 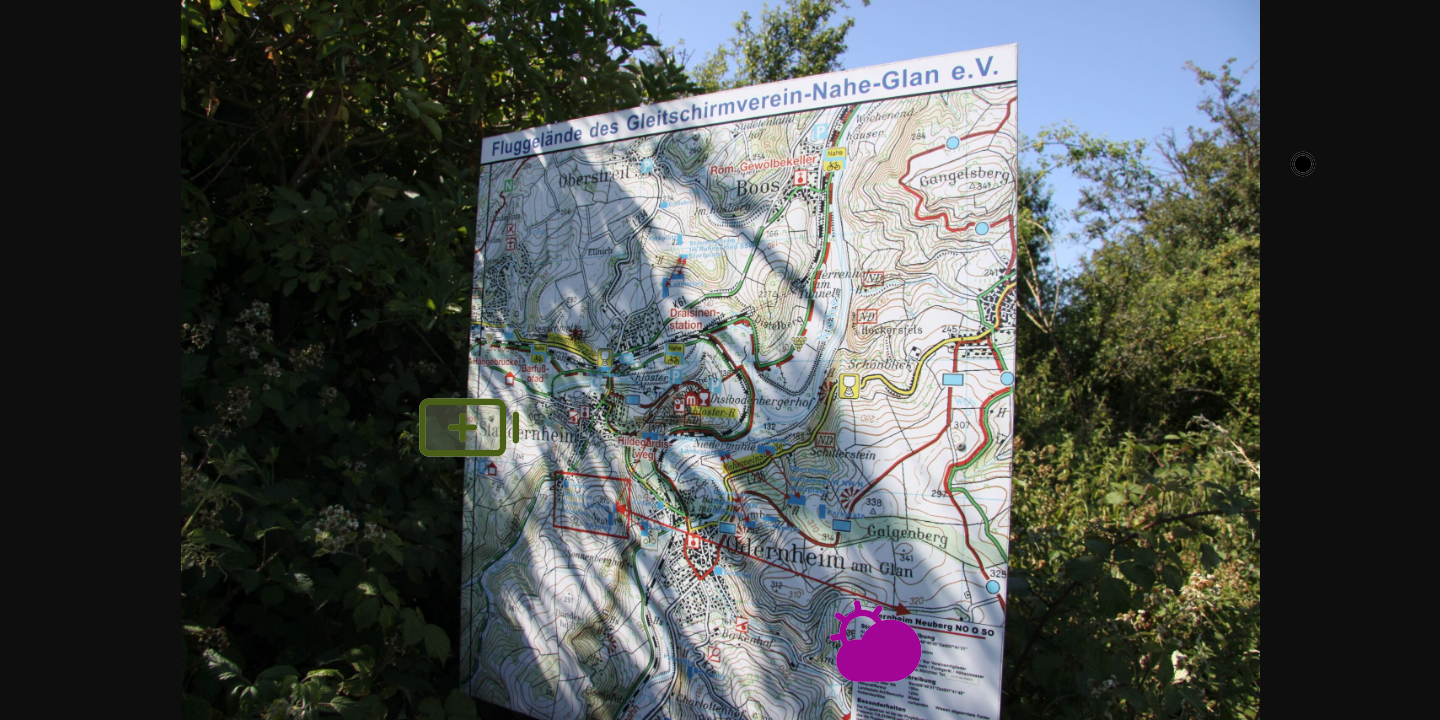 I want to click on view current weather conditions, so click(x=875, y=642).